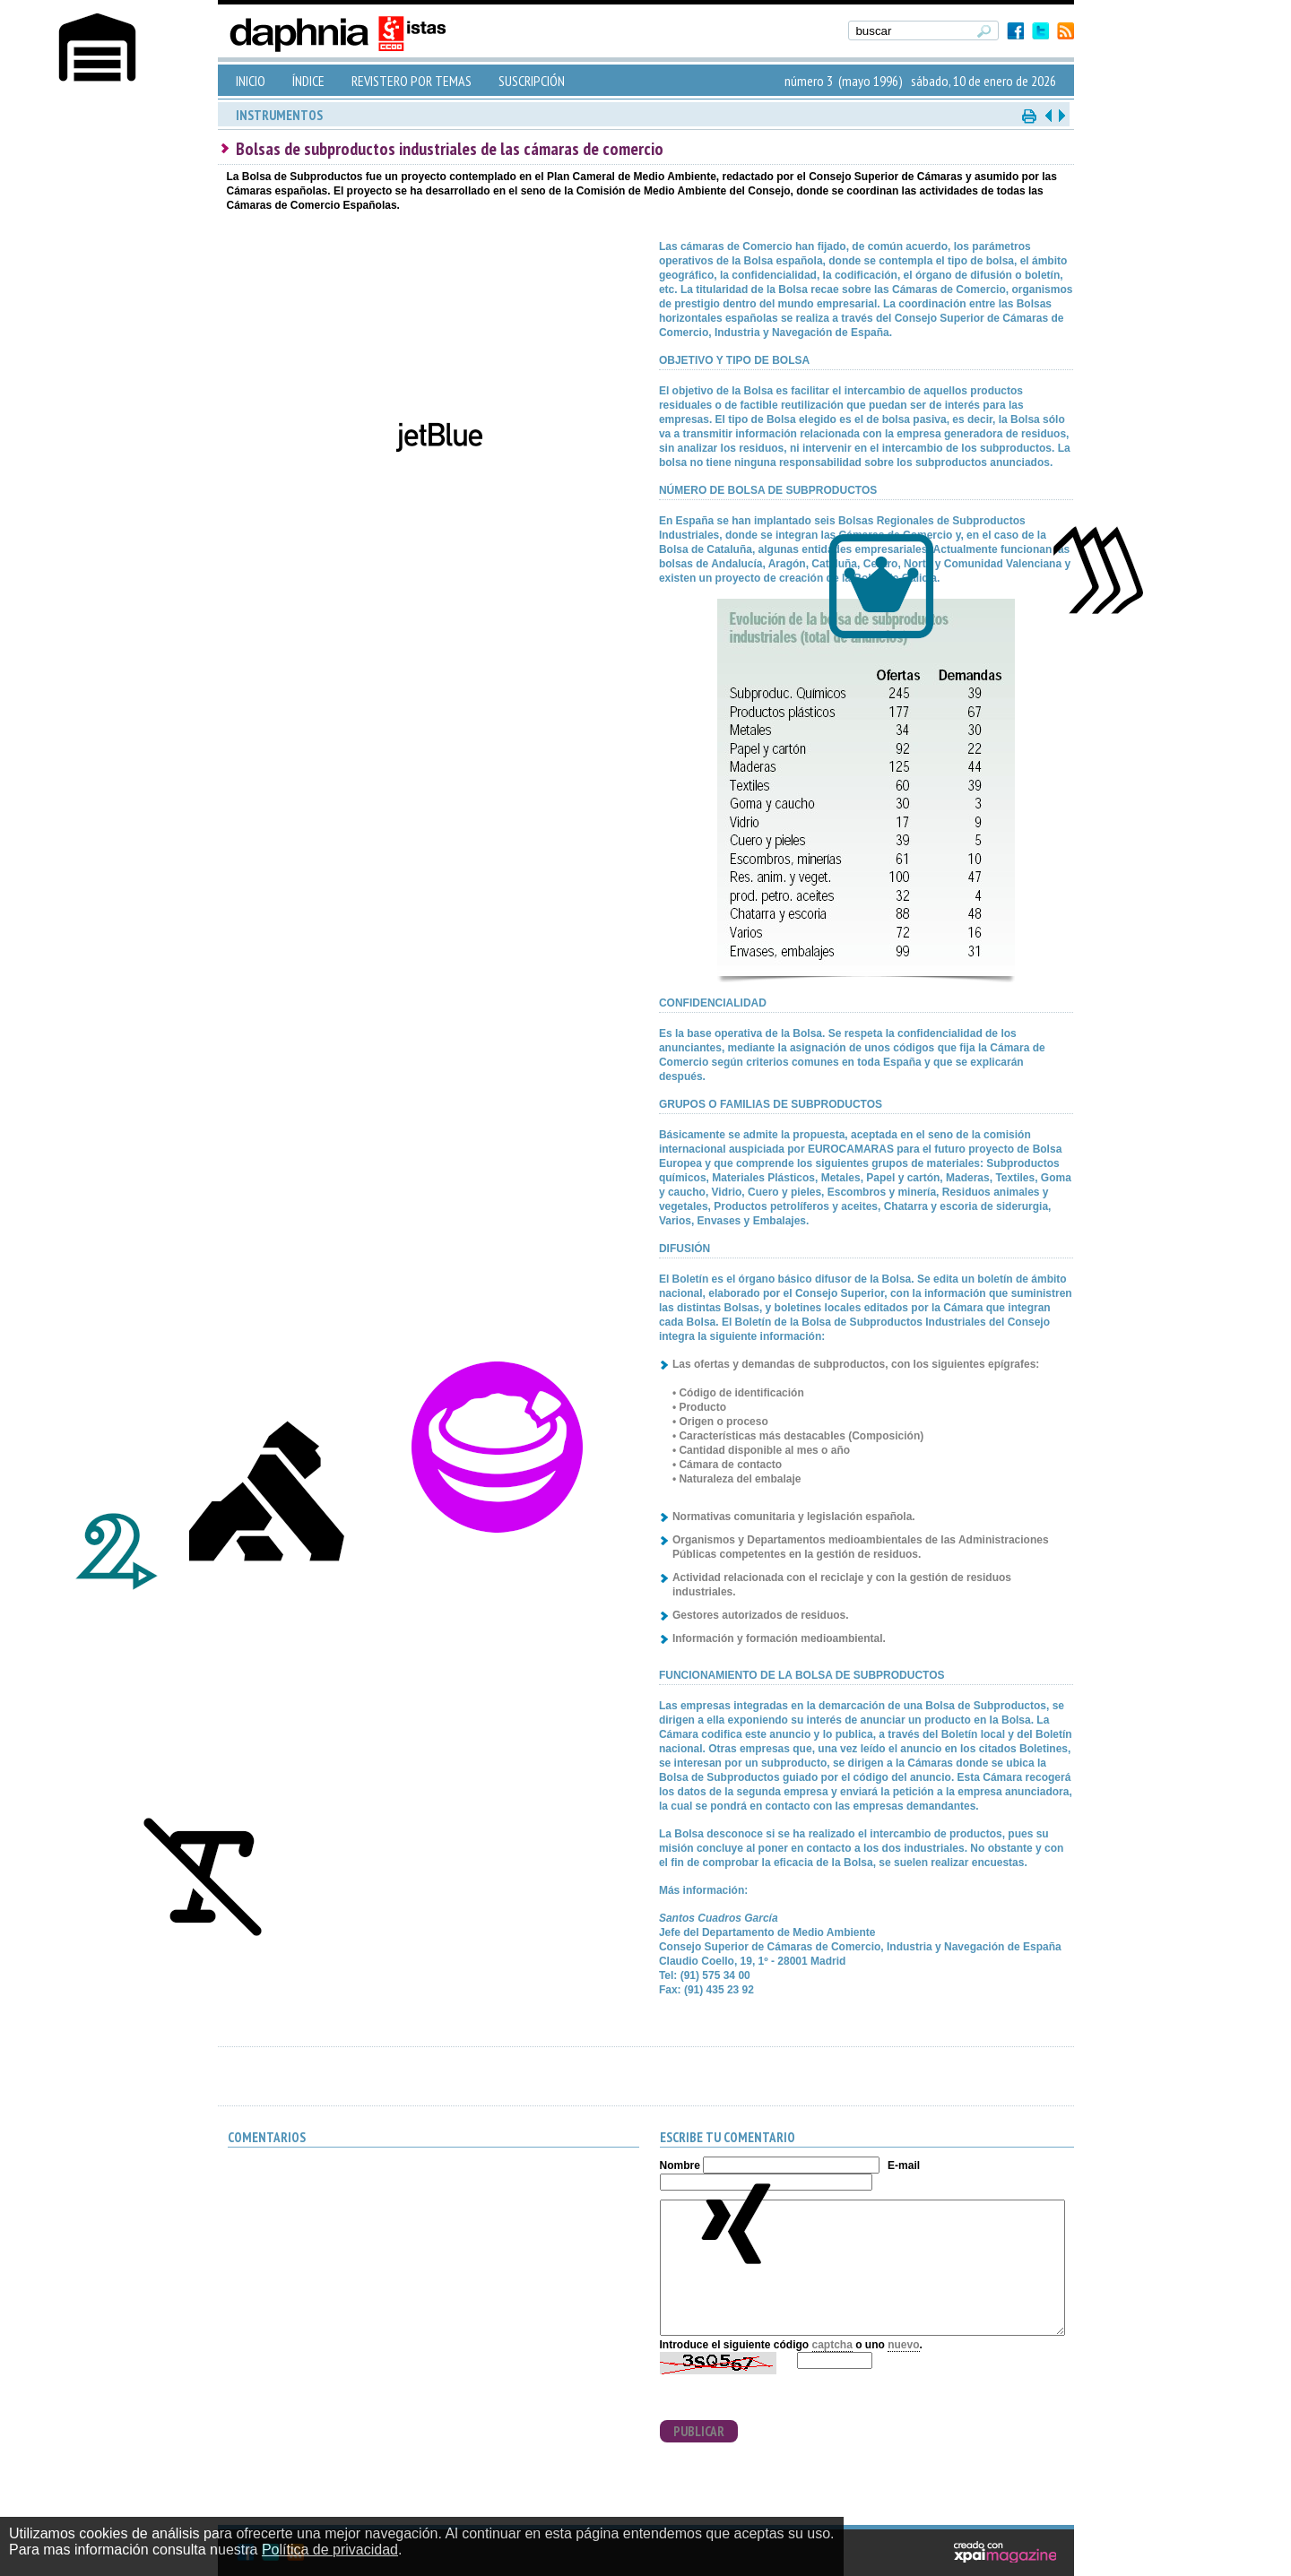 The image size is (1291, 2576). What do you see at coordinates (881, 586) in the screenshot?
I see `web awesome brand logo` at bounding box center [881, 586].